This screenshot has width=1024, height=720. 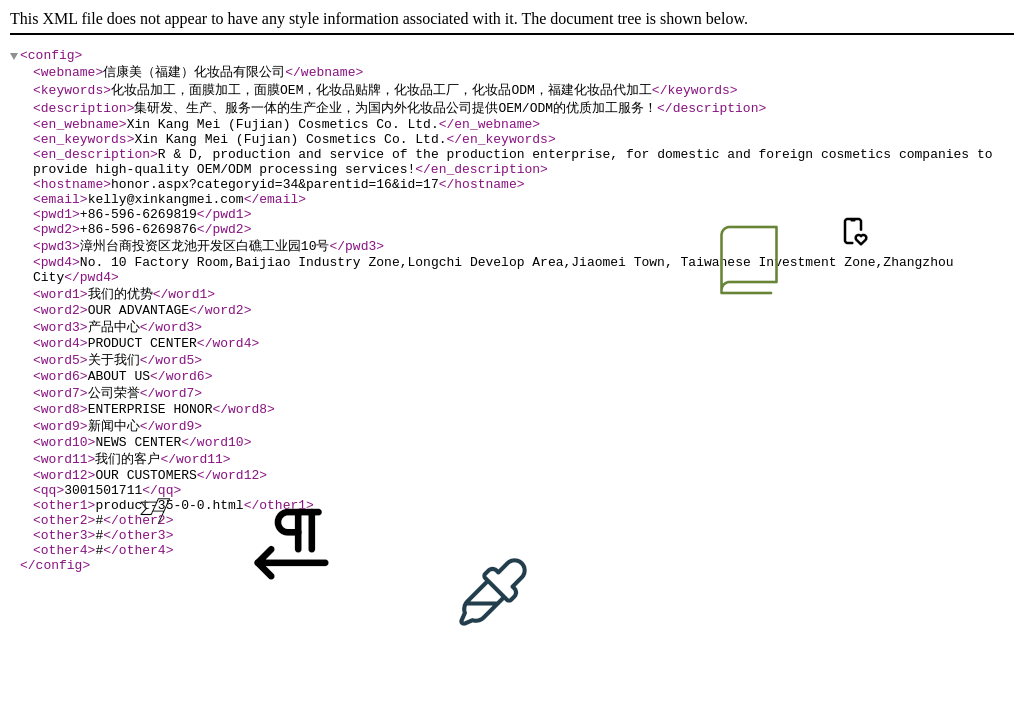 I want to click on pick a color from the screen, so click(x=493, y=592).